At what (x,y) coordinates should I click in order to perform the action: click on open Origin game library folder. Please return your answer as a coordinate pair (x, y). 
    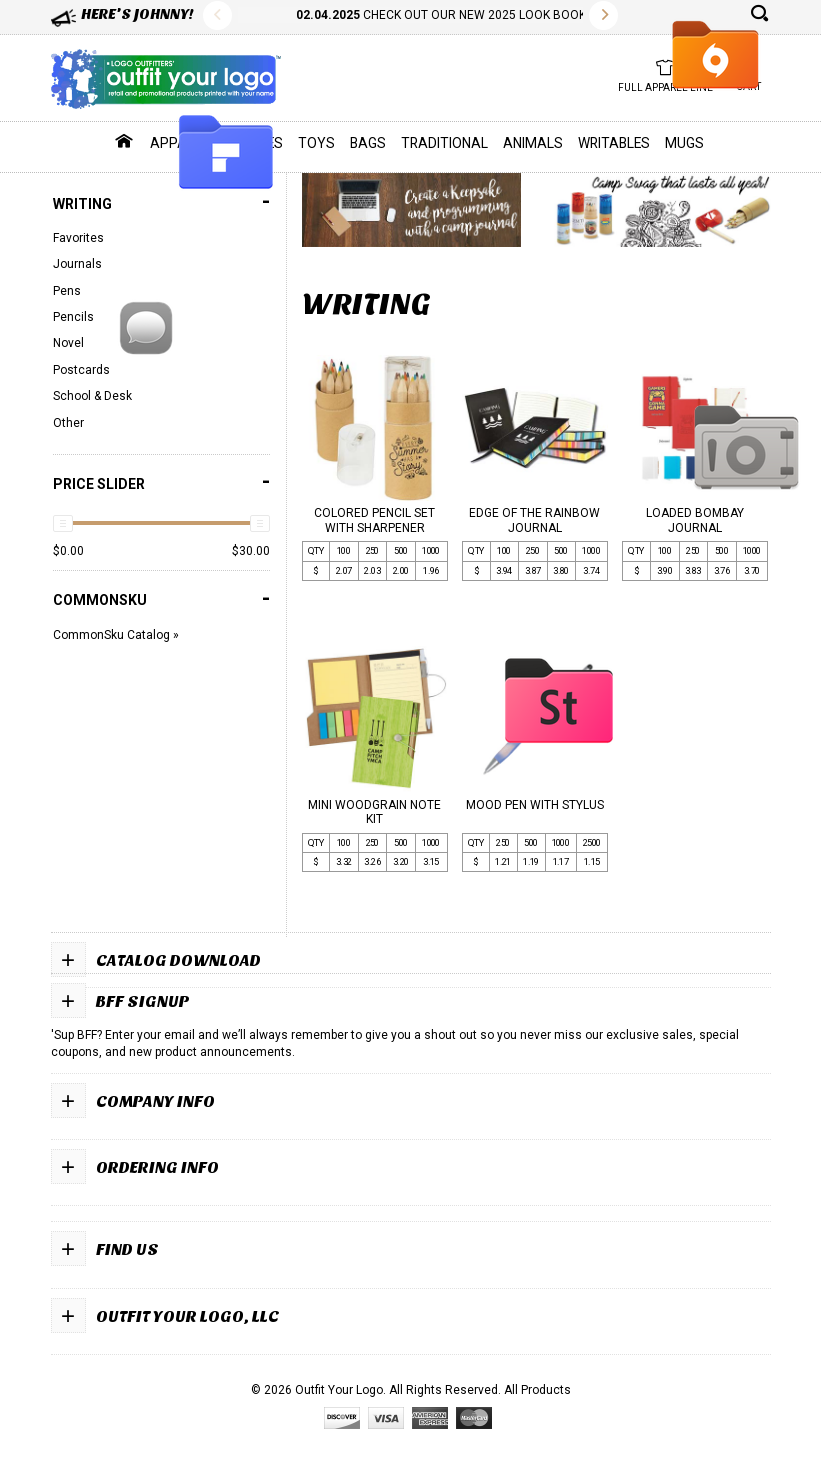
    Looking at the image, I should click on (715, 57).